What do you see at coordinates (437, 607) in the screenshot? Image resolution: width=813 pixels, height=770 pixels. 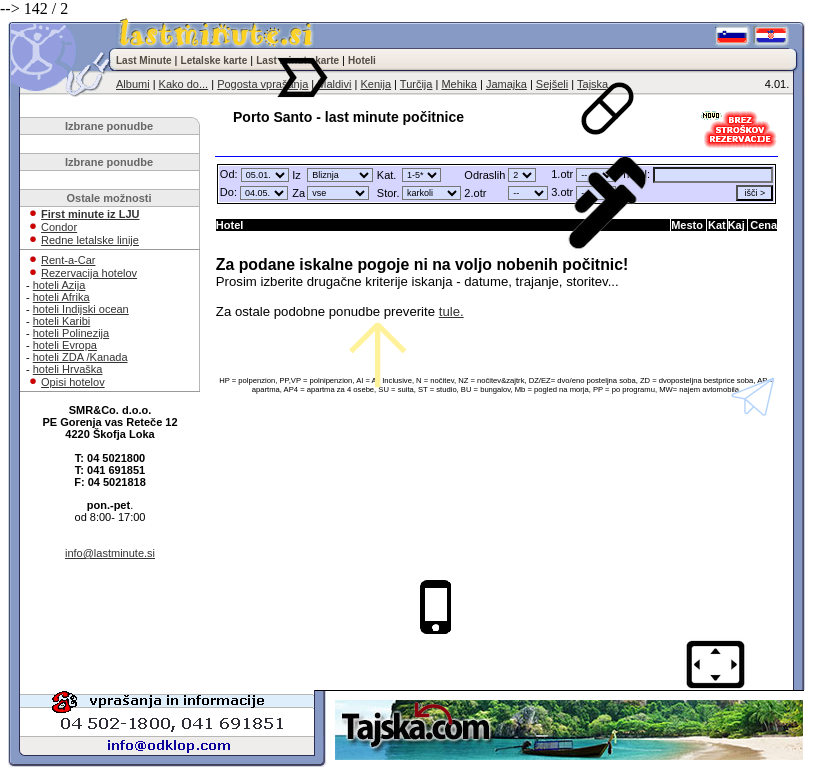 I see `indicates mobile device or smartphone` at bounding box center [437, 607].